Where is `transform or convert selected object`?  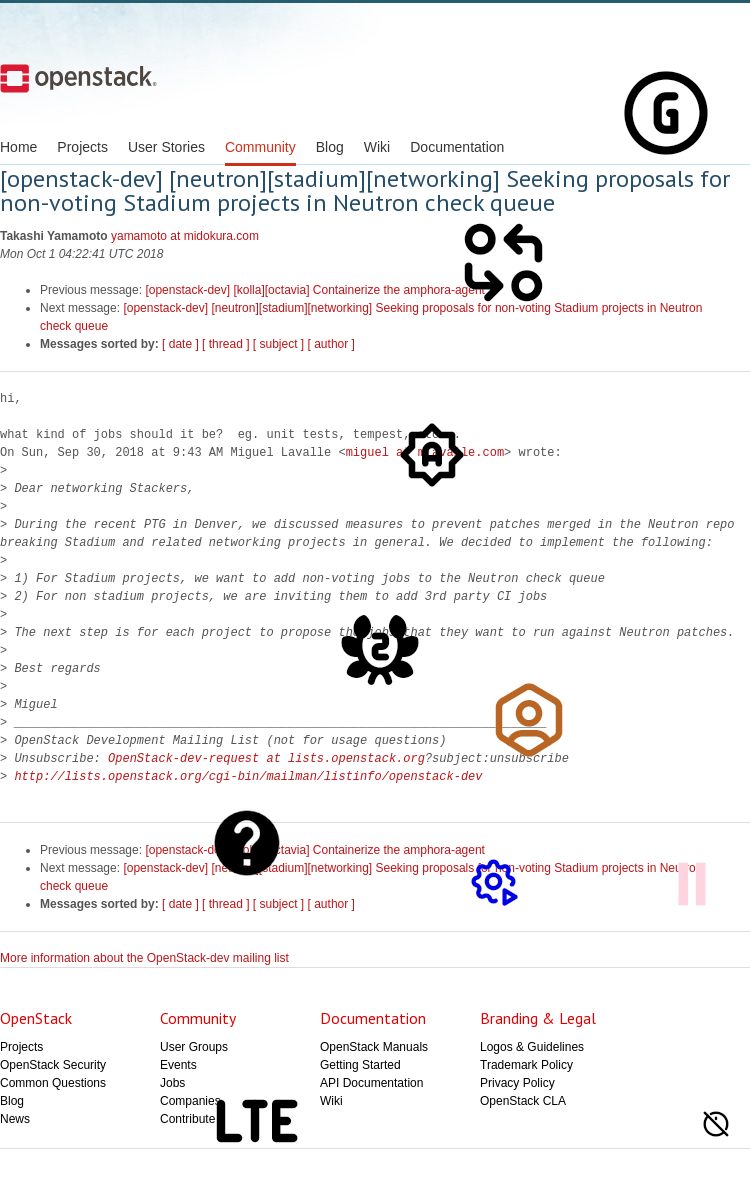 transform or convert selected object is located at coordinates (503, 262).